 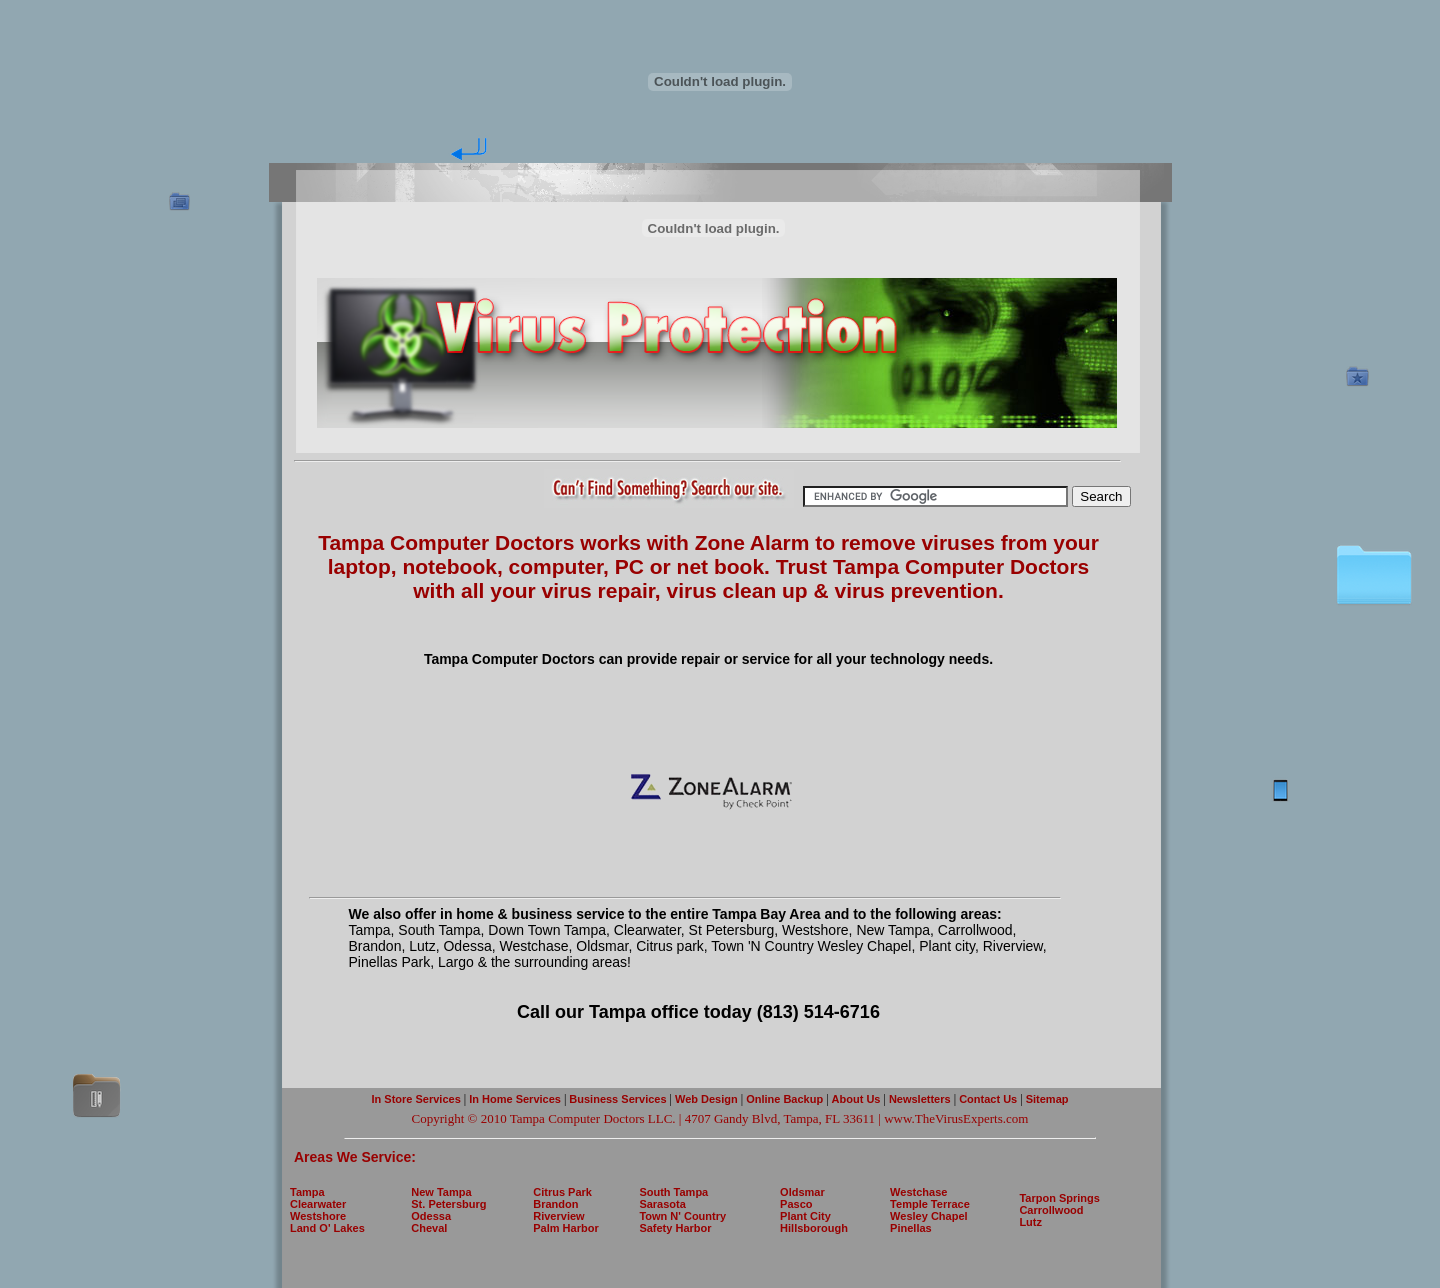 I want to click on open folder to view contents, so click(x=1374, y=575).